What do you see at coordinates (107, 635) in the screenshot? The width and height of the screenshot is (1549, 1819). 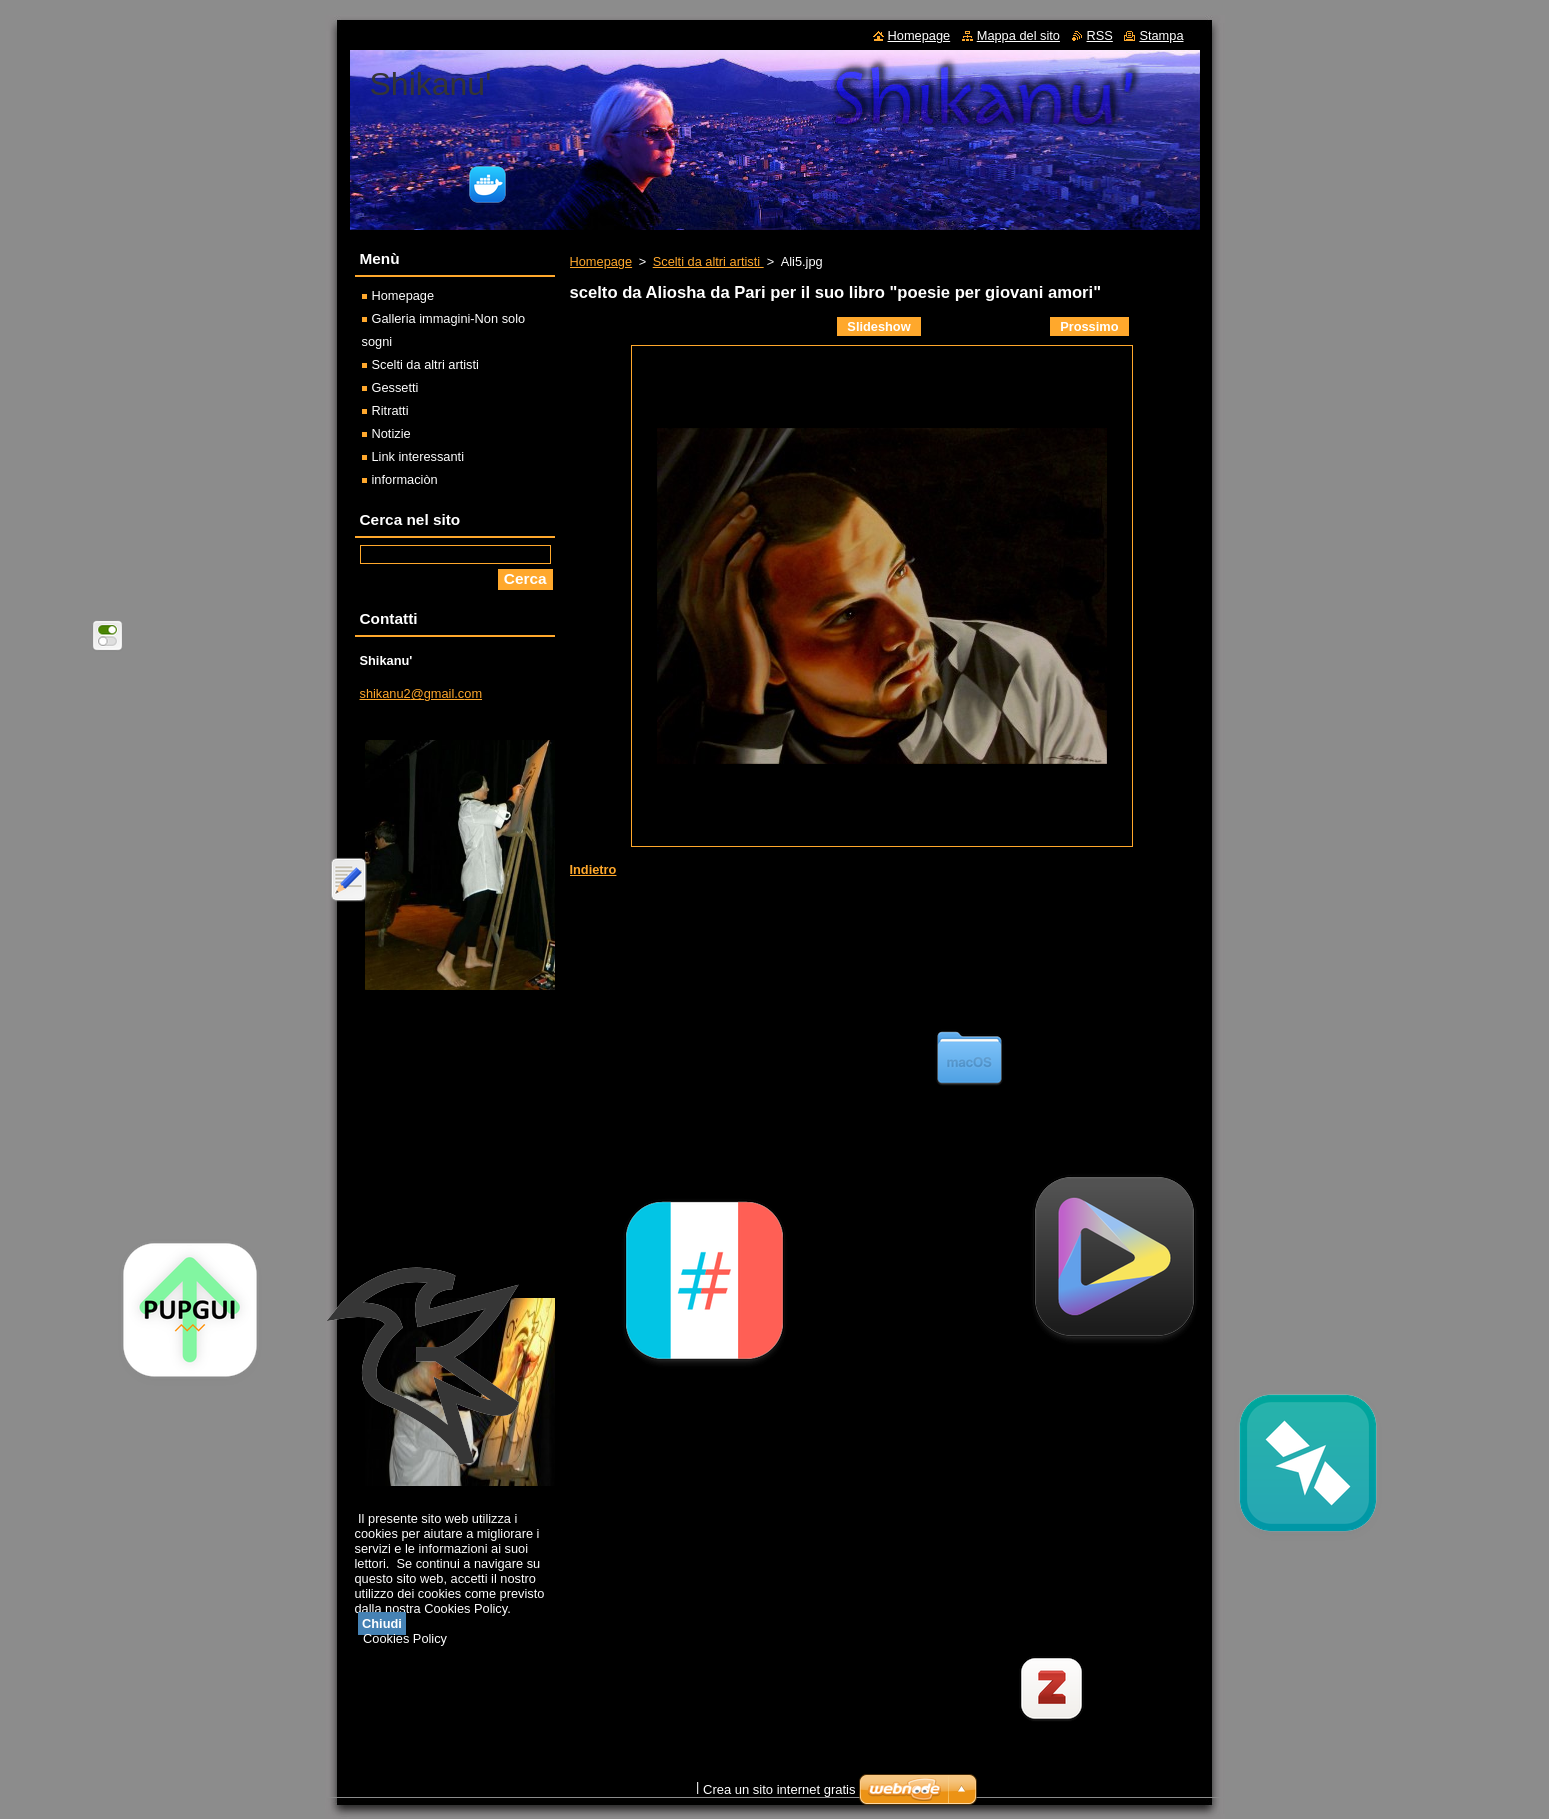 I see `open gnome tweaks settings` at bounding box center [107, 635].